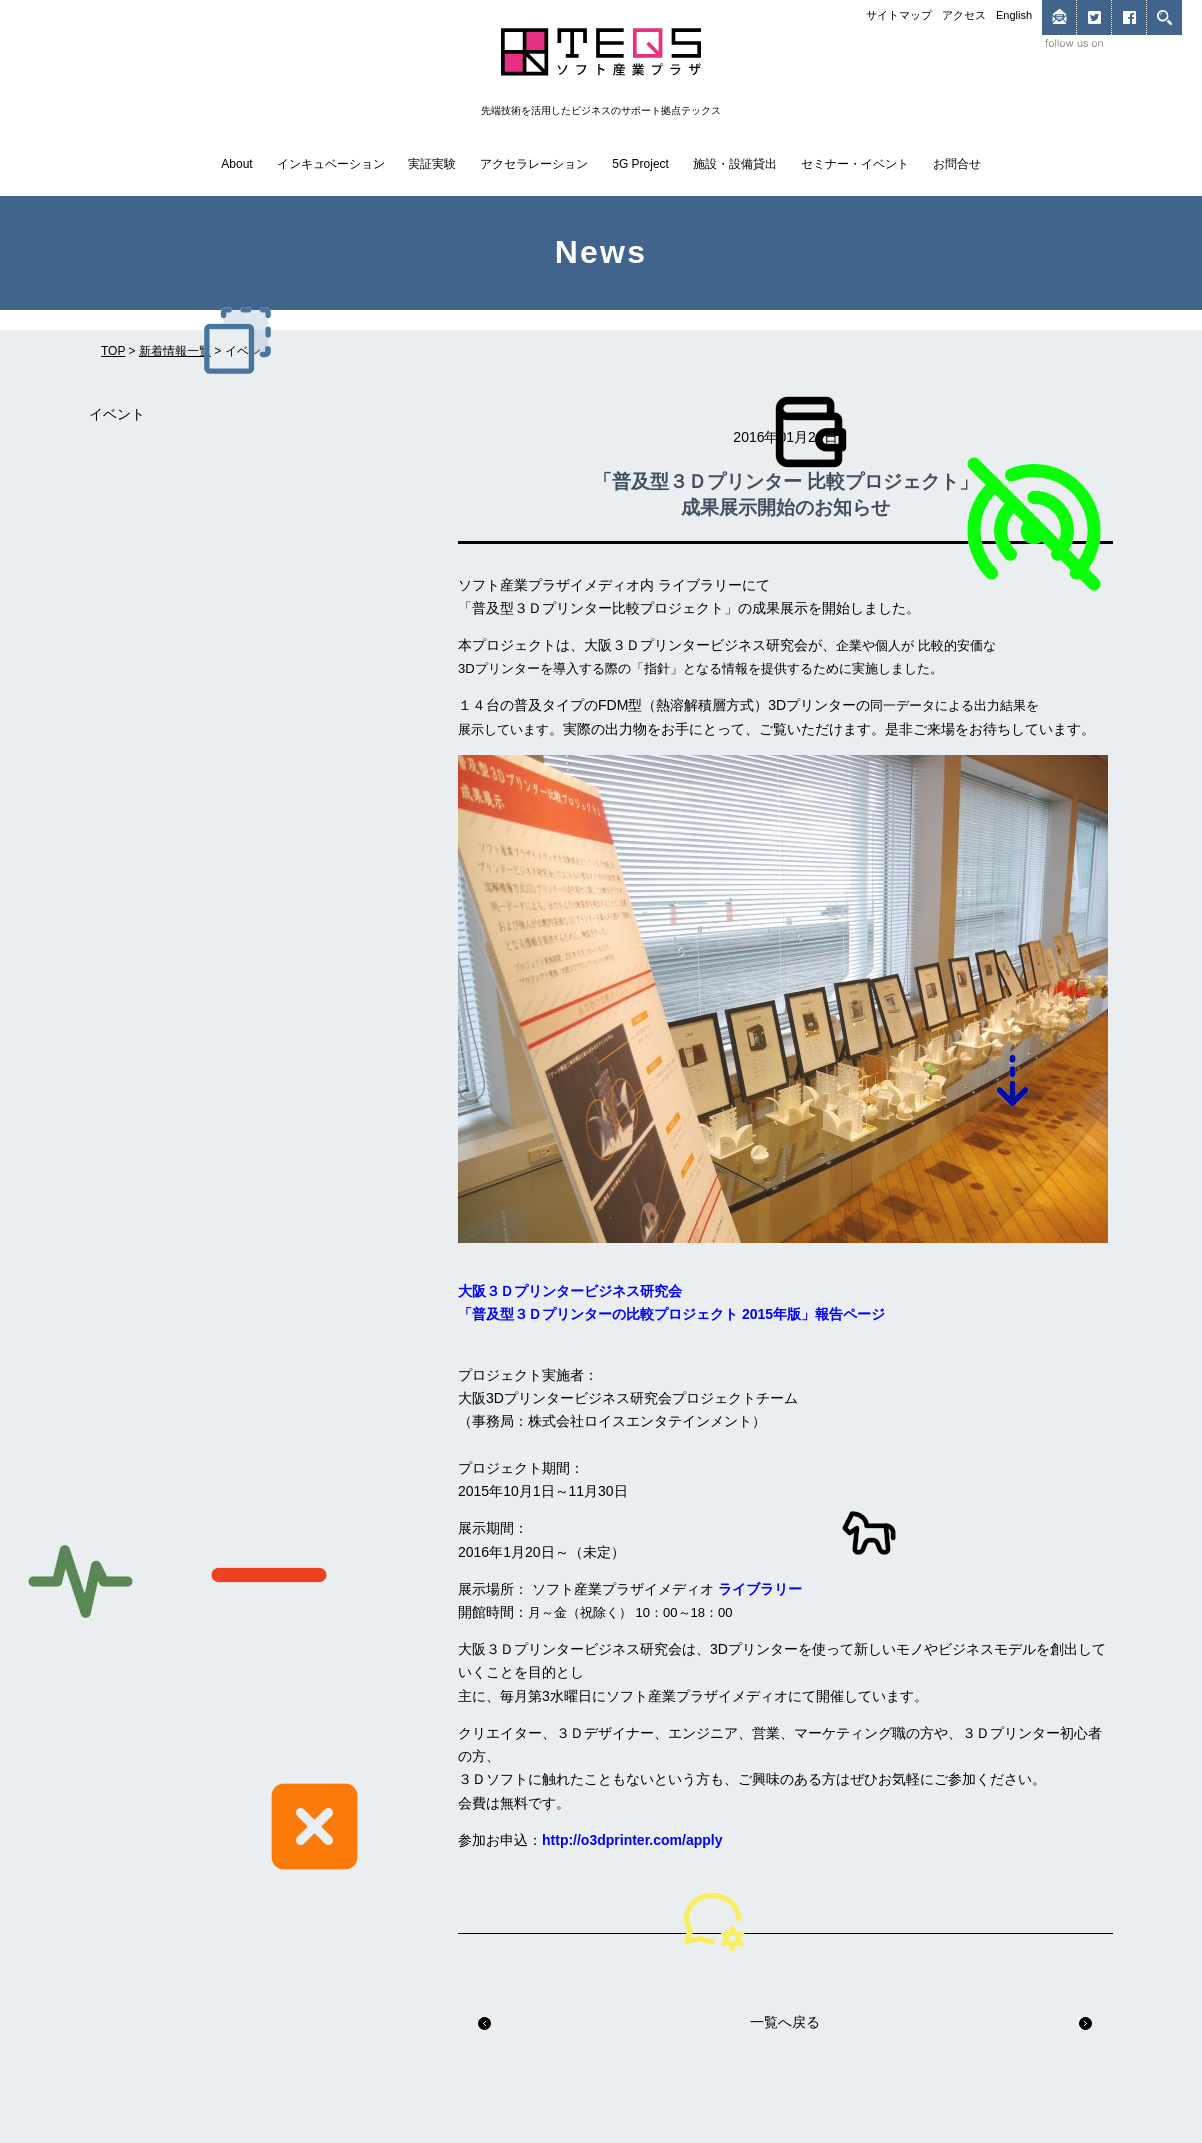  Describe the element at coordinates (811, 432) in the screenshot. I see `access your wallet or payment methods` at that location.